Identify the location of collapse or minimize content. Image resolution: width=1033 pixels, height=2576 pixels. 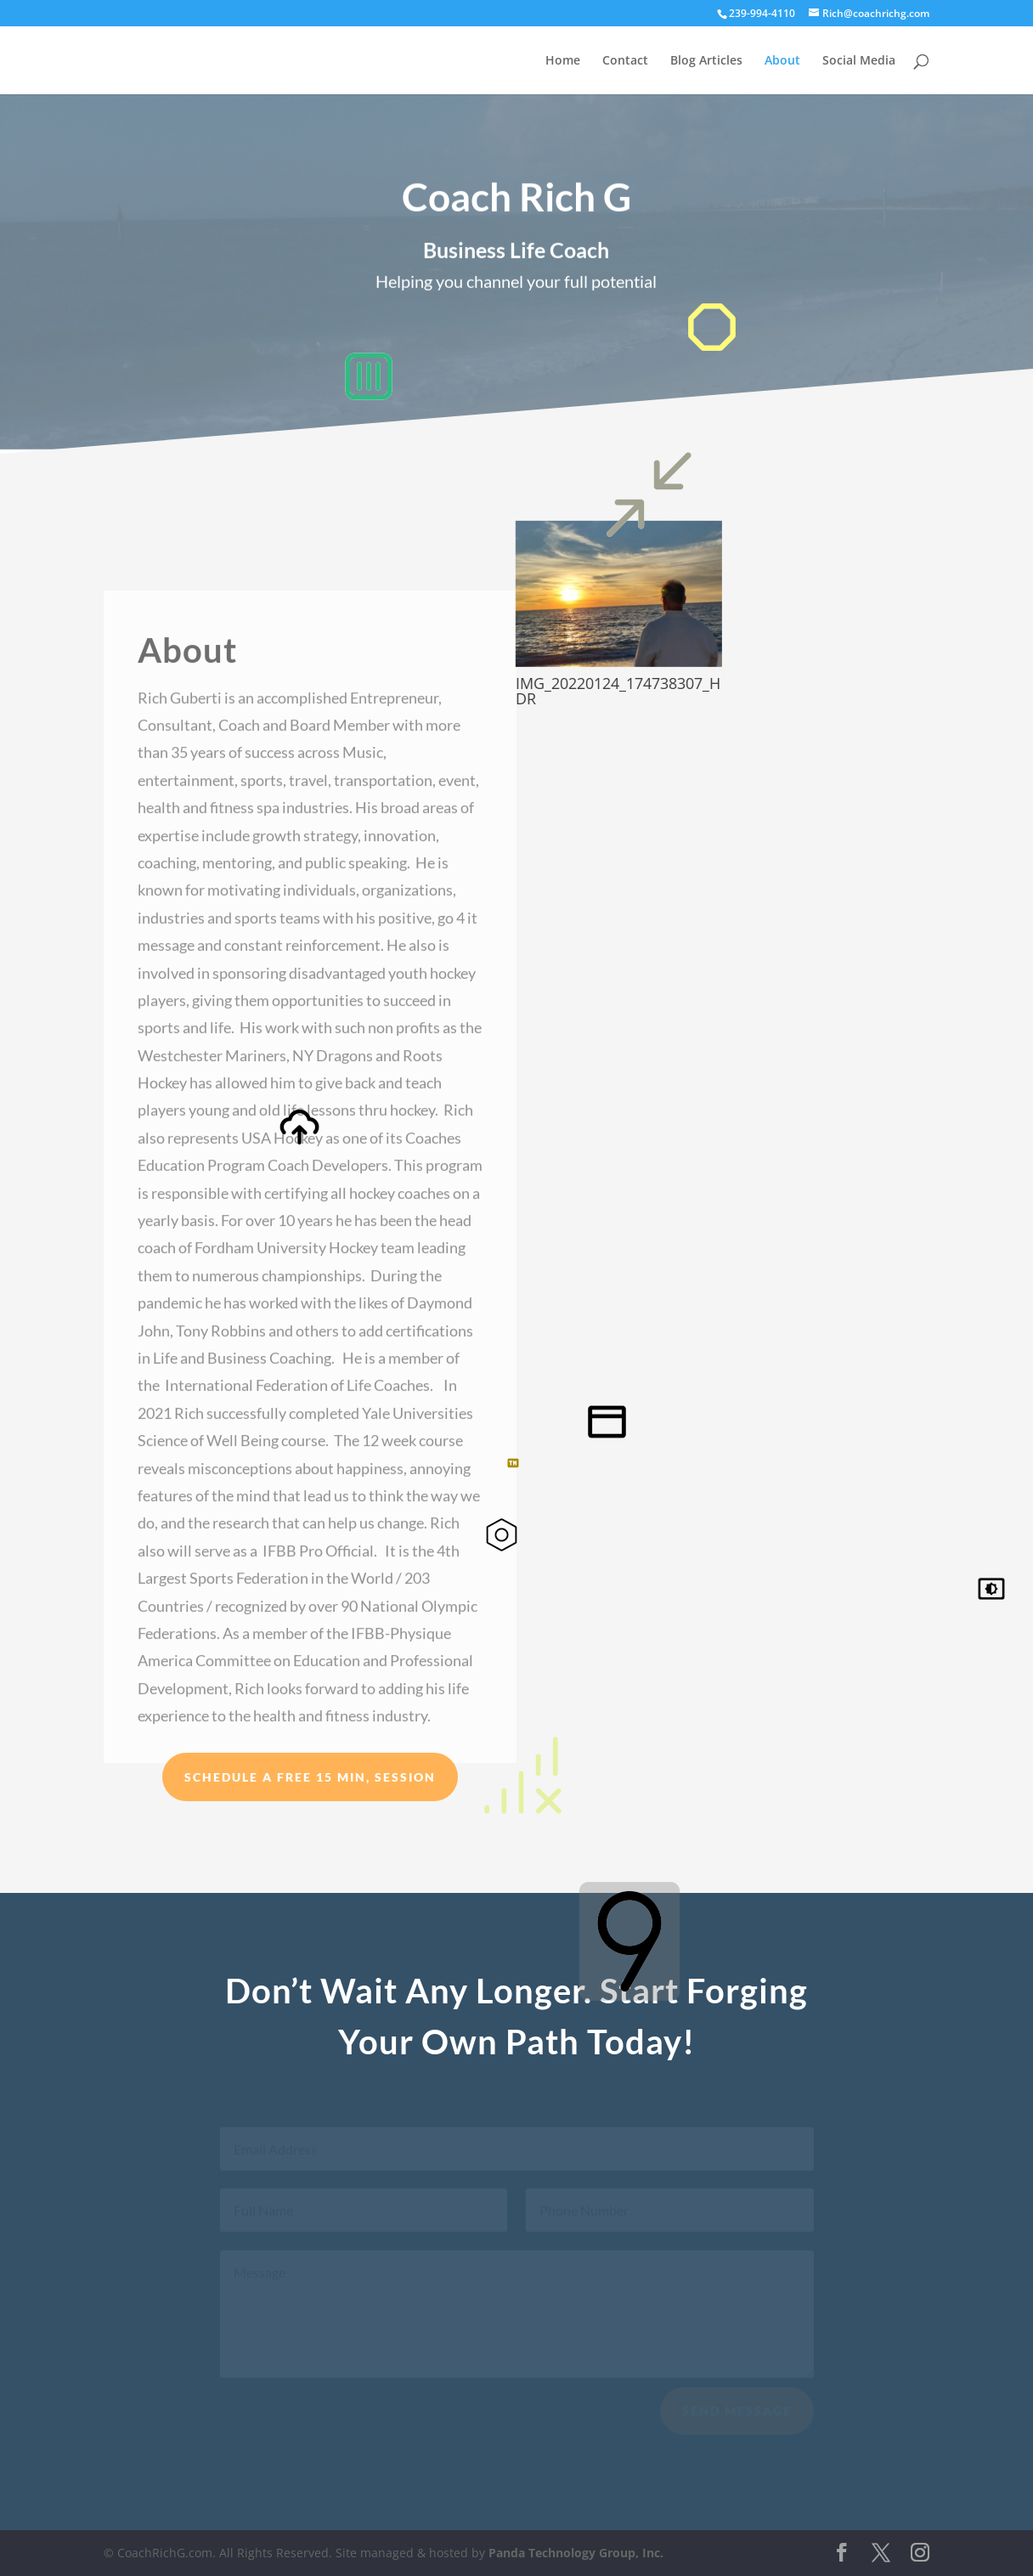
(649, 494).